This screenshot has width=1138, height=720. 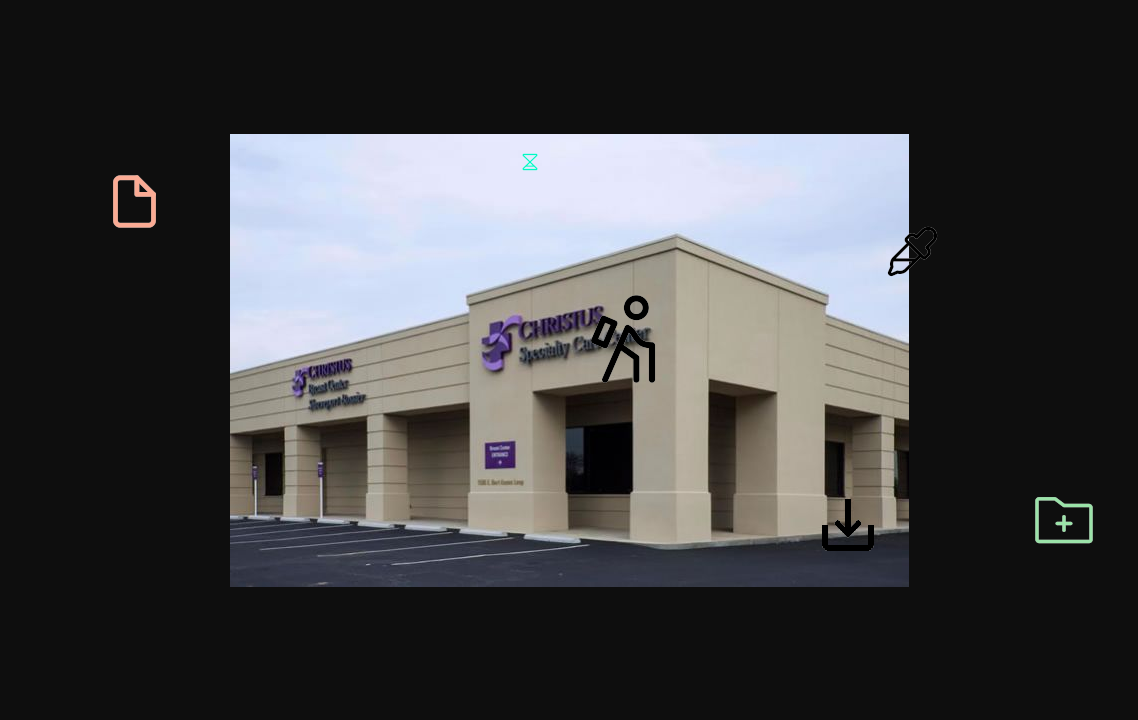 What do you see at coordinates (848, 525) in the screenshot?
I see `download file to device` at bounding box center [848, 525].